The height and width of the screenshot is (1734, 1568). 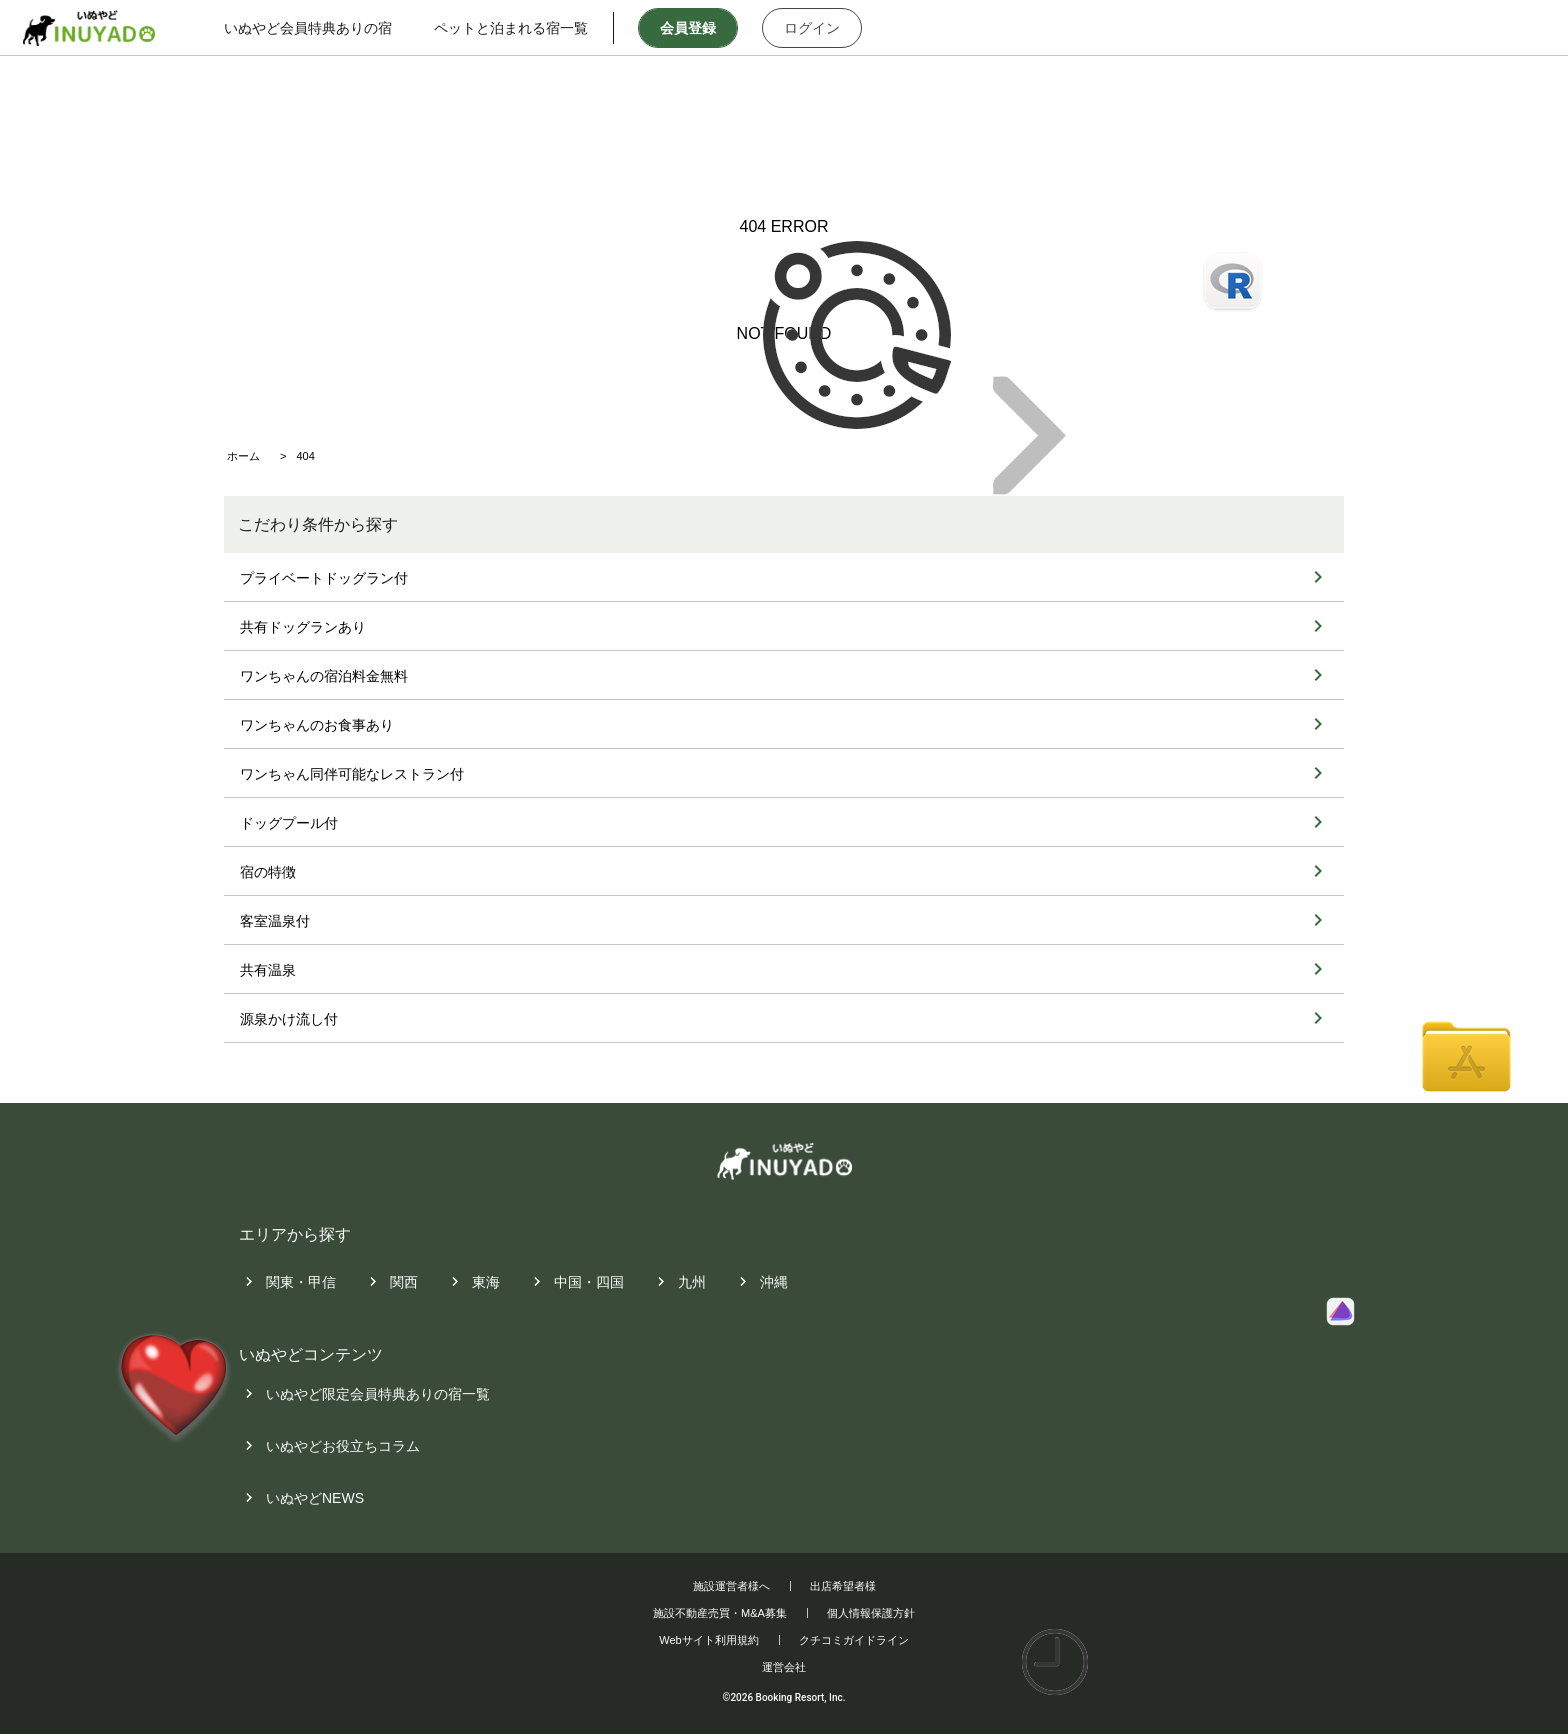 What do you see at coordinates (857, 335) in the screenshot?
I see `open revolt chat application` at bounding box center [857, 335].